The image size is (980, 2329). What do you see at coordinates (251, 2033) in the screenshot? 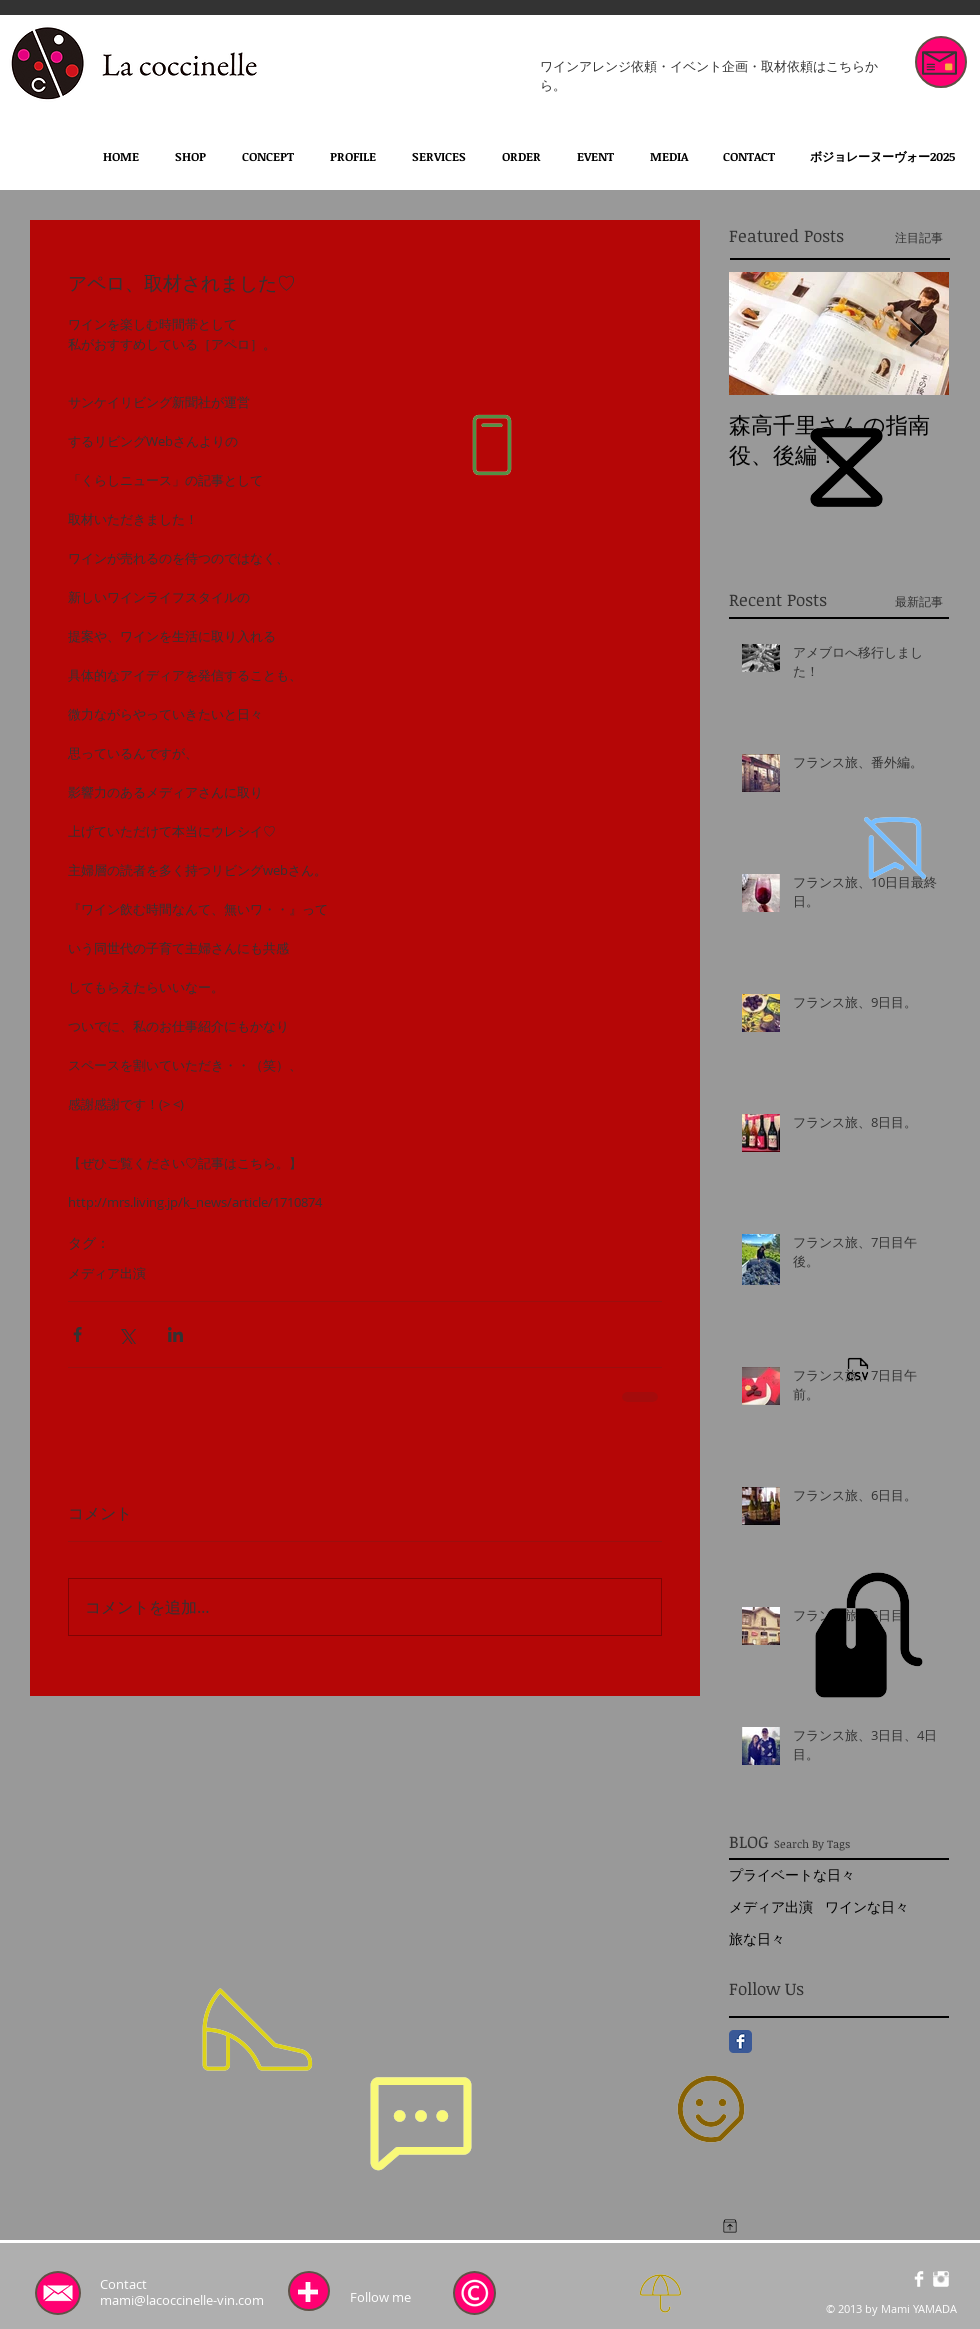
I see `browse women's footwear or shoes` at bounding box center [251, 2033].